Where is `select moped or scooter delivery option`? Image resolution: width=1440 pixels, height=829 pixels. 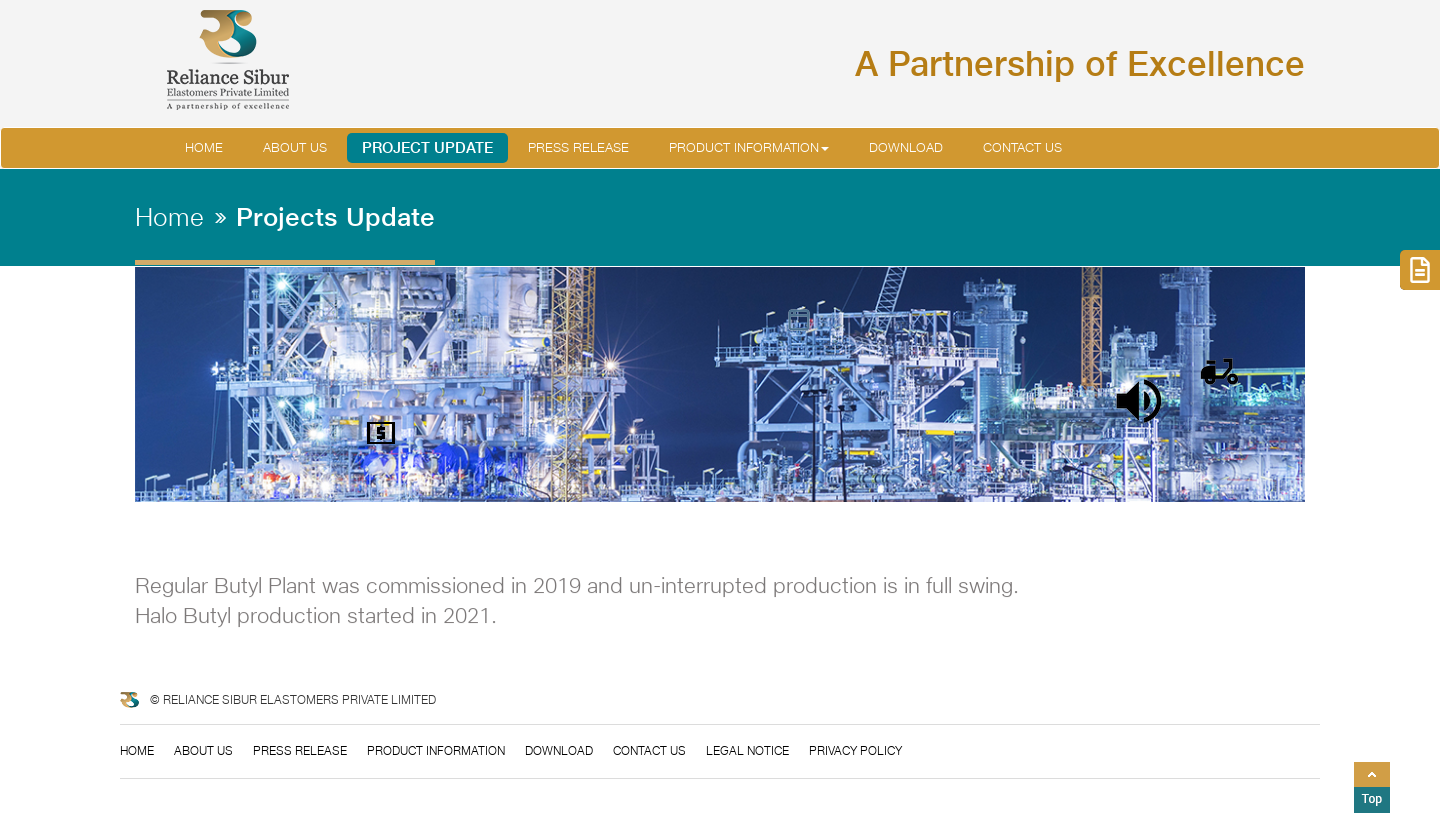 select moped or scooter delivery option is located at coordinates (1219, 371).